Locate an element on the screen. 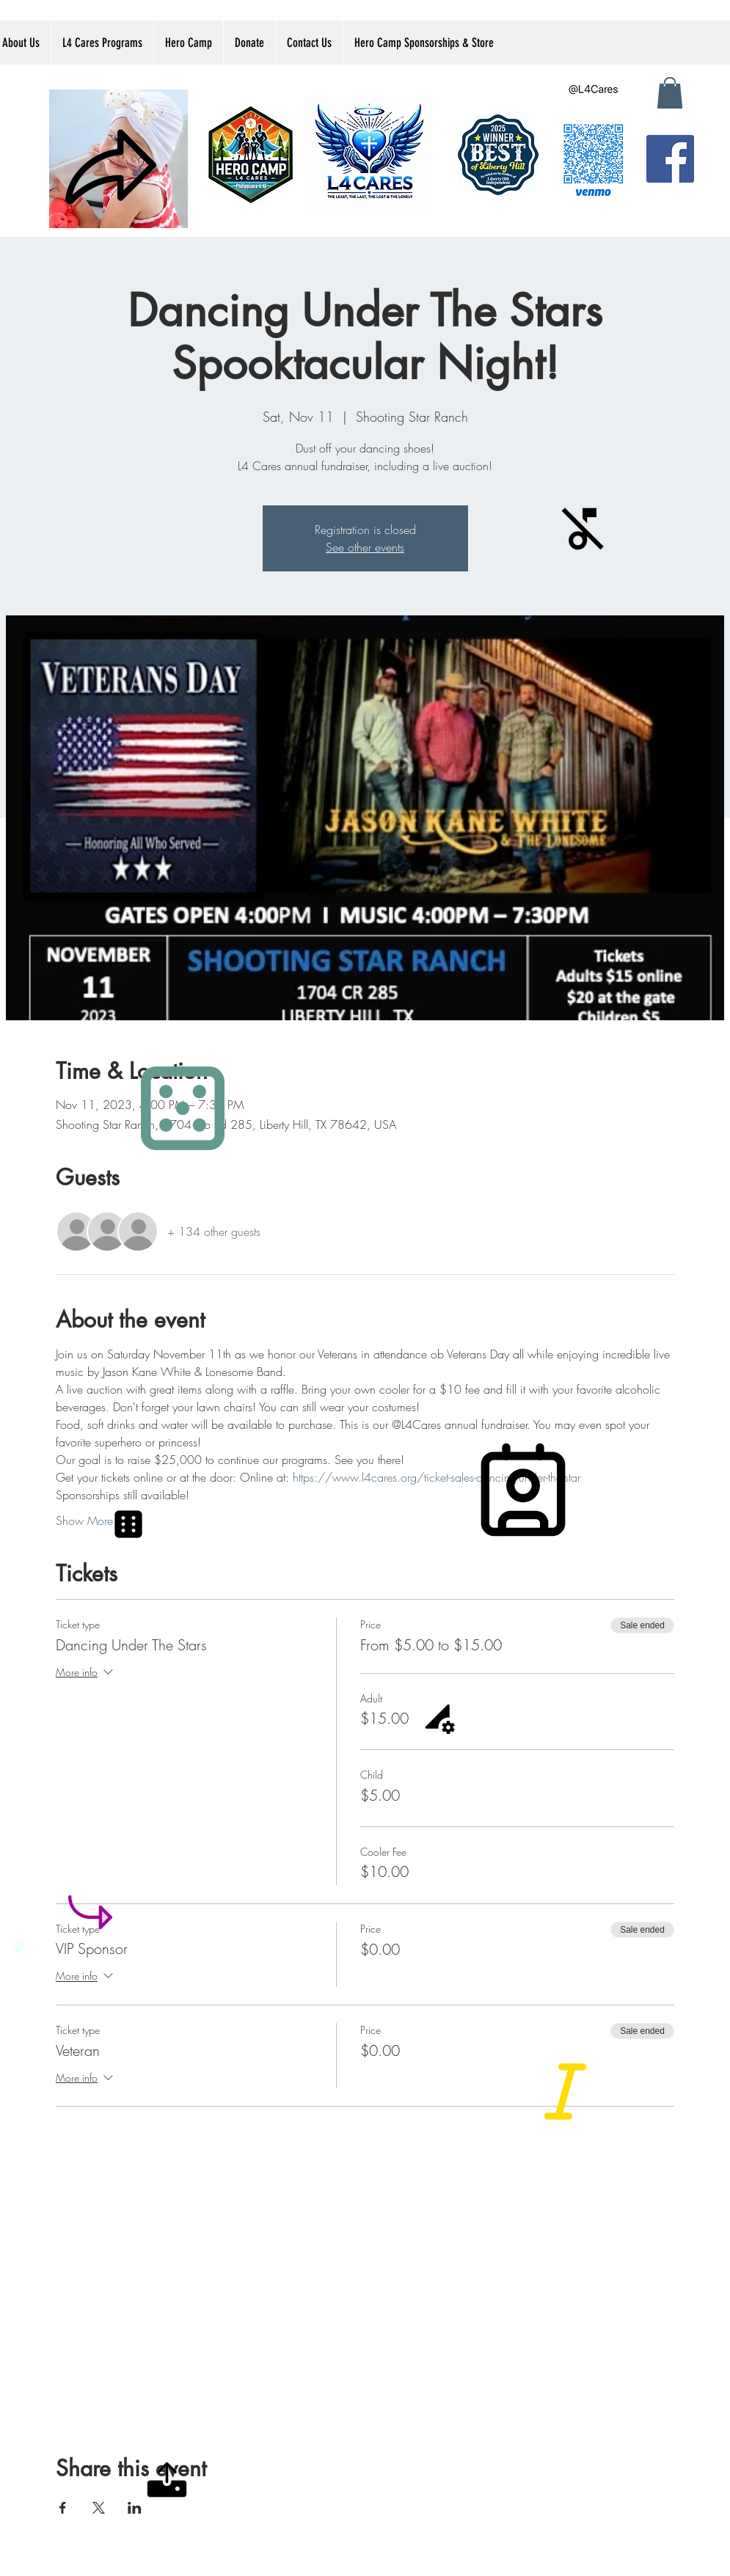 The height and width of the screenshot is (2576, 730). reply to a message or comment is located at coordinates (90, 1912).